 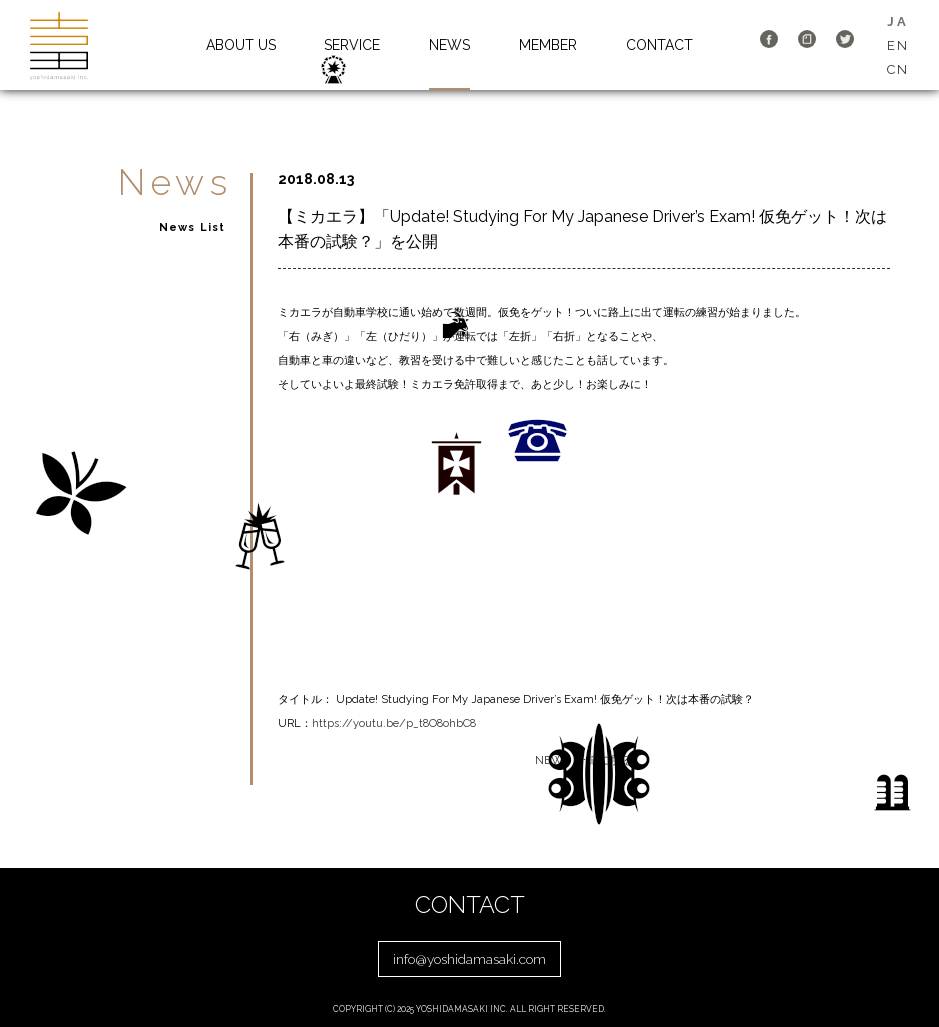 What do you see at coordinates (260, 536) in the screenshot?
I see `celebrate an achievement or milestone` at bounding box center [260, 536].